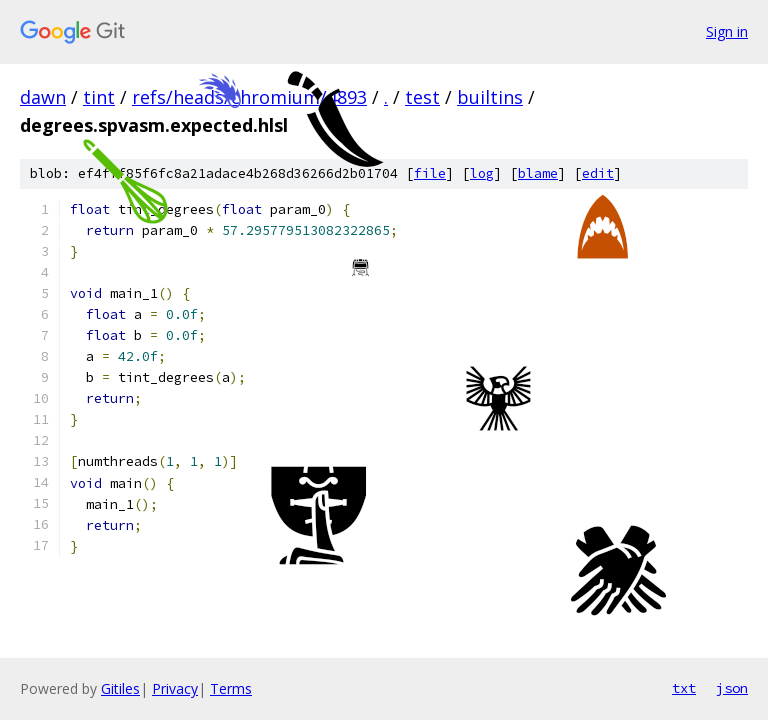 This screenshot has height=720, width=768. What do you see at coordinates (618, 570) in the screenshot?
I see `equip gloves or hand gear` at bounding box center [618, 570].